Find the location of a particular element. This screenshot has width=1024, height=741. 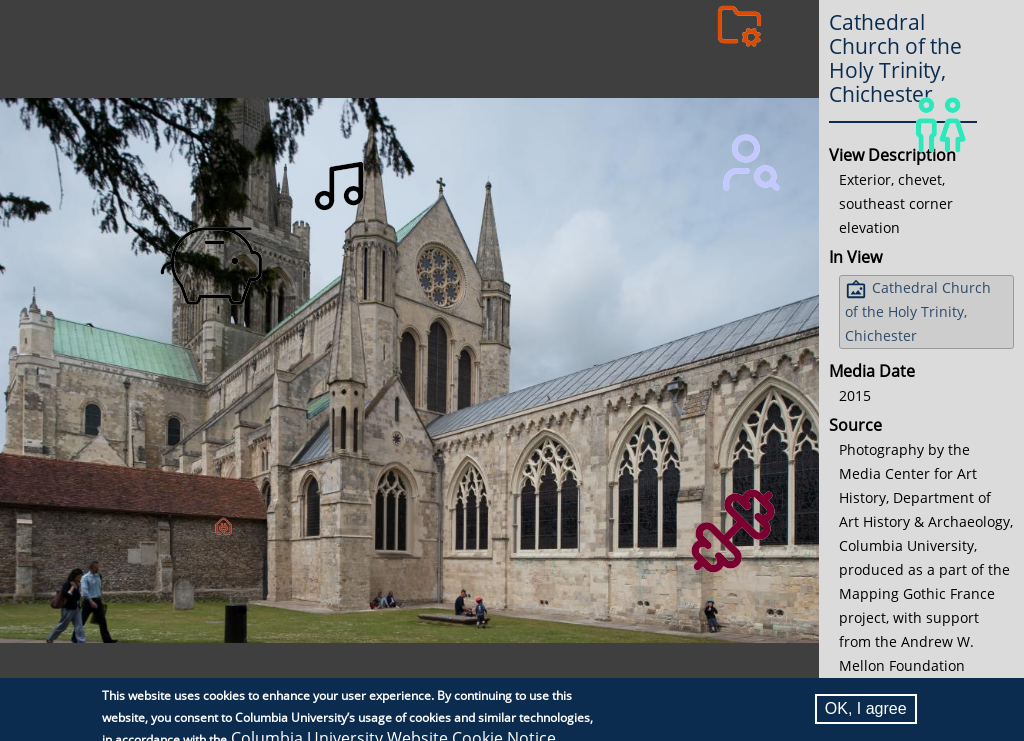

view your friends list is located at coordinates (939, 123).